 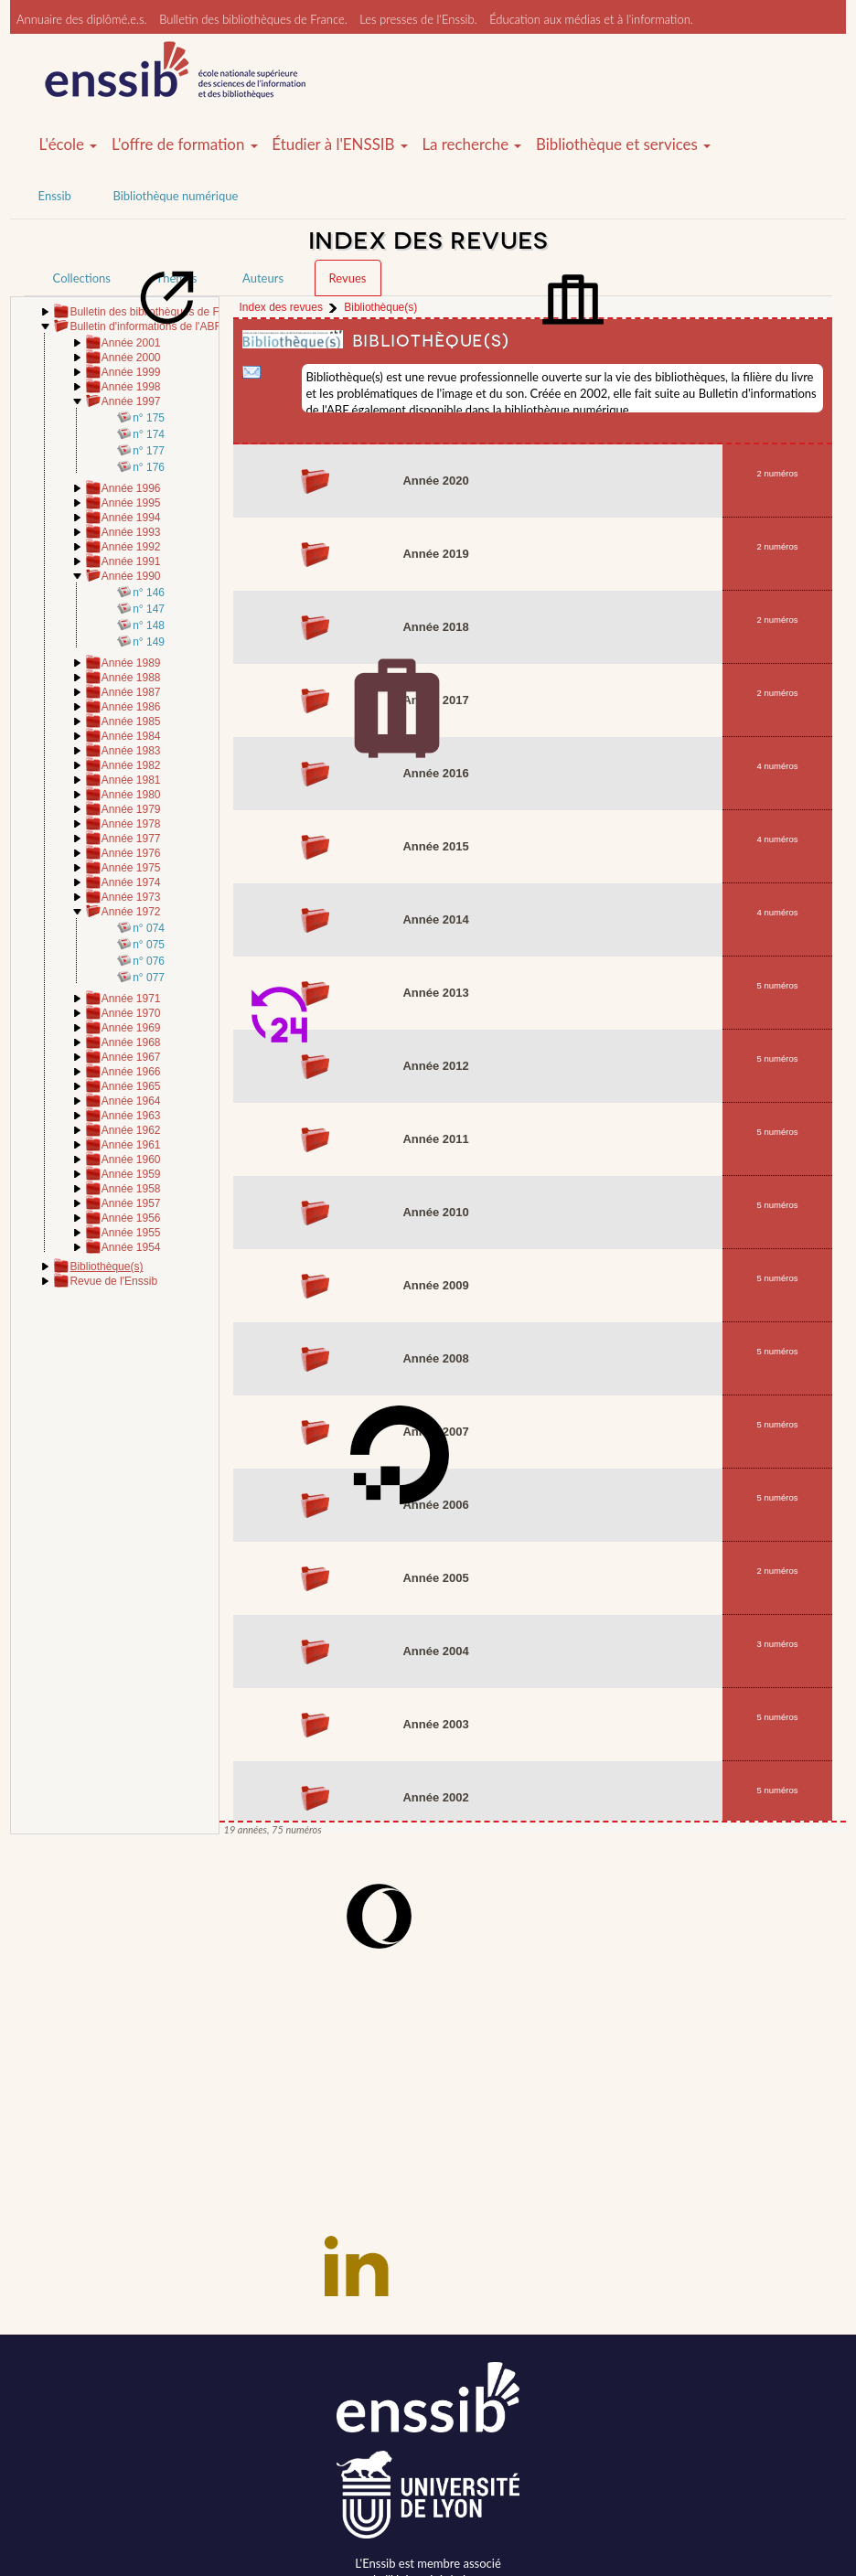 I want to click on open LinkedIn profile or page, so click(x=355, y=2266).